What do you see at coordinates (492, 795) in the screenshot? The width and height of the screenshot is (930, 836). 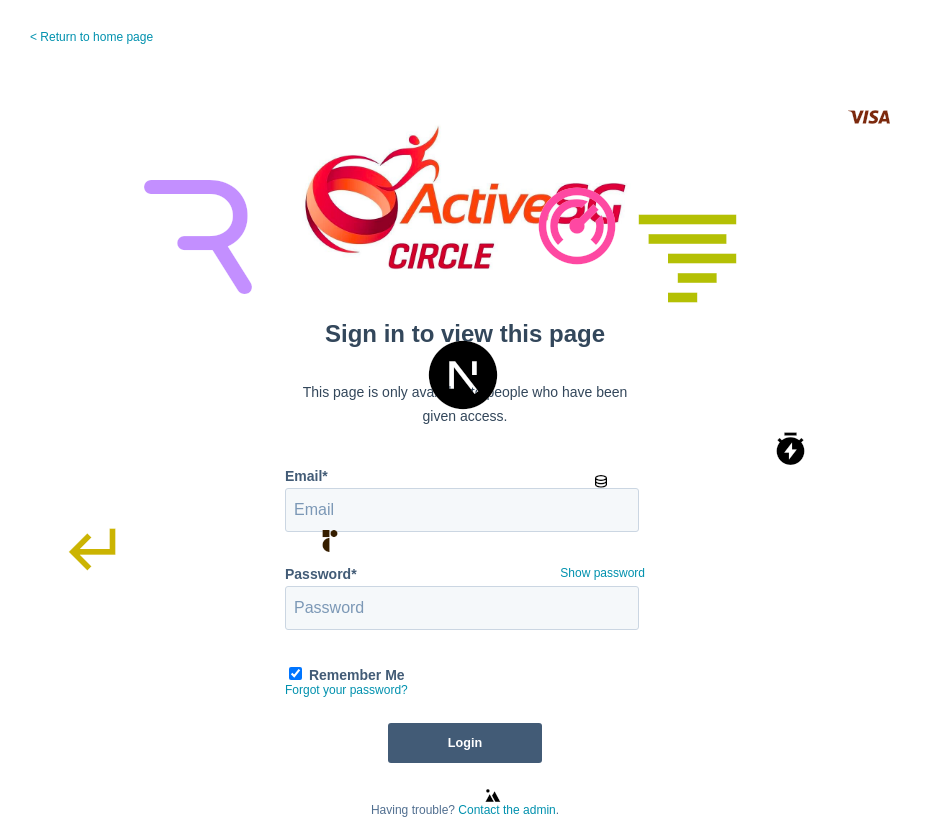 I see `switch to landscape photo mode` at bounding box center [492, 795].